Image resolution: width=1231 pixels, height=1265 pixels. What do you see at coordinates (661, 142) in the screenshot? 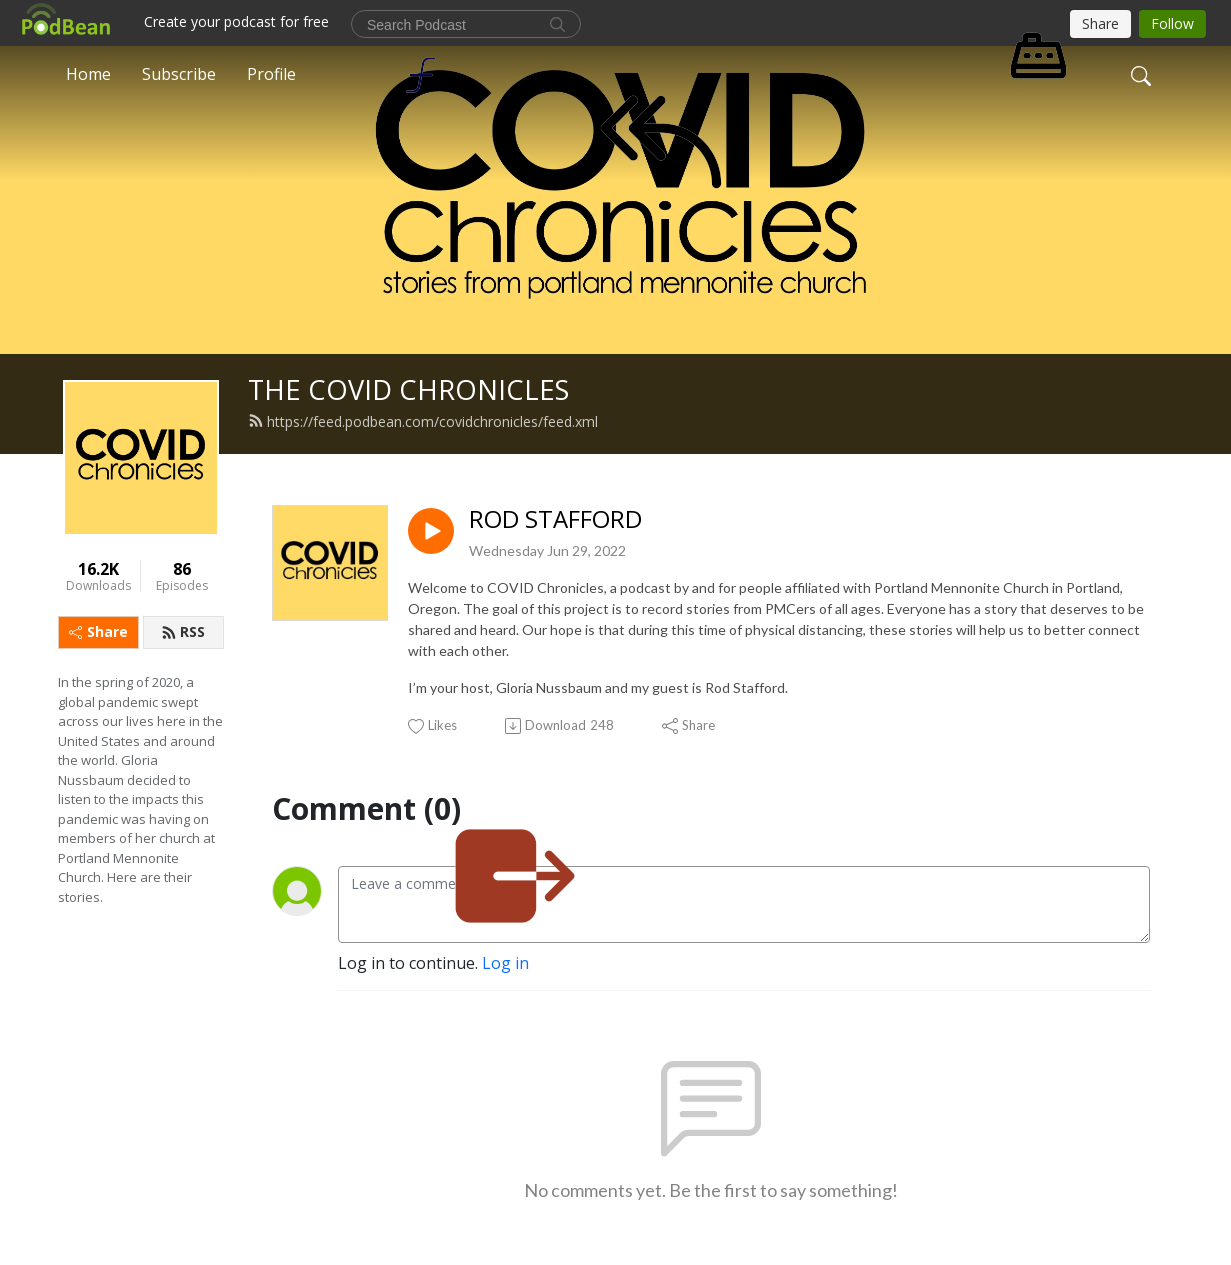
I see `reply all to a message or email` at bounding box center [661, 142].